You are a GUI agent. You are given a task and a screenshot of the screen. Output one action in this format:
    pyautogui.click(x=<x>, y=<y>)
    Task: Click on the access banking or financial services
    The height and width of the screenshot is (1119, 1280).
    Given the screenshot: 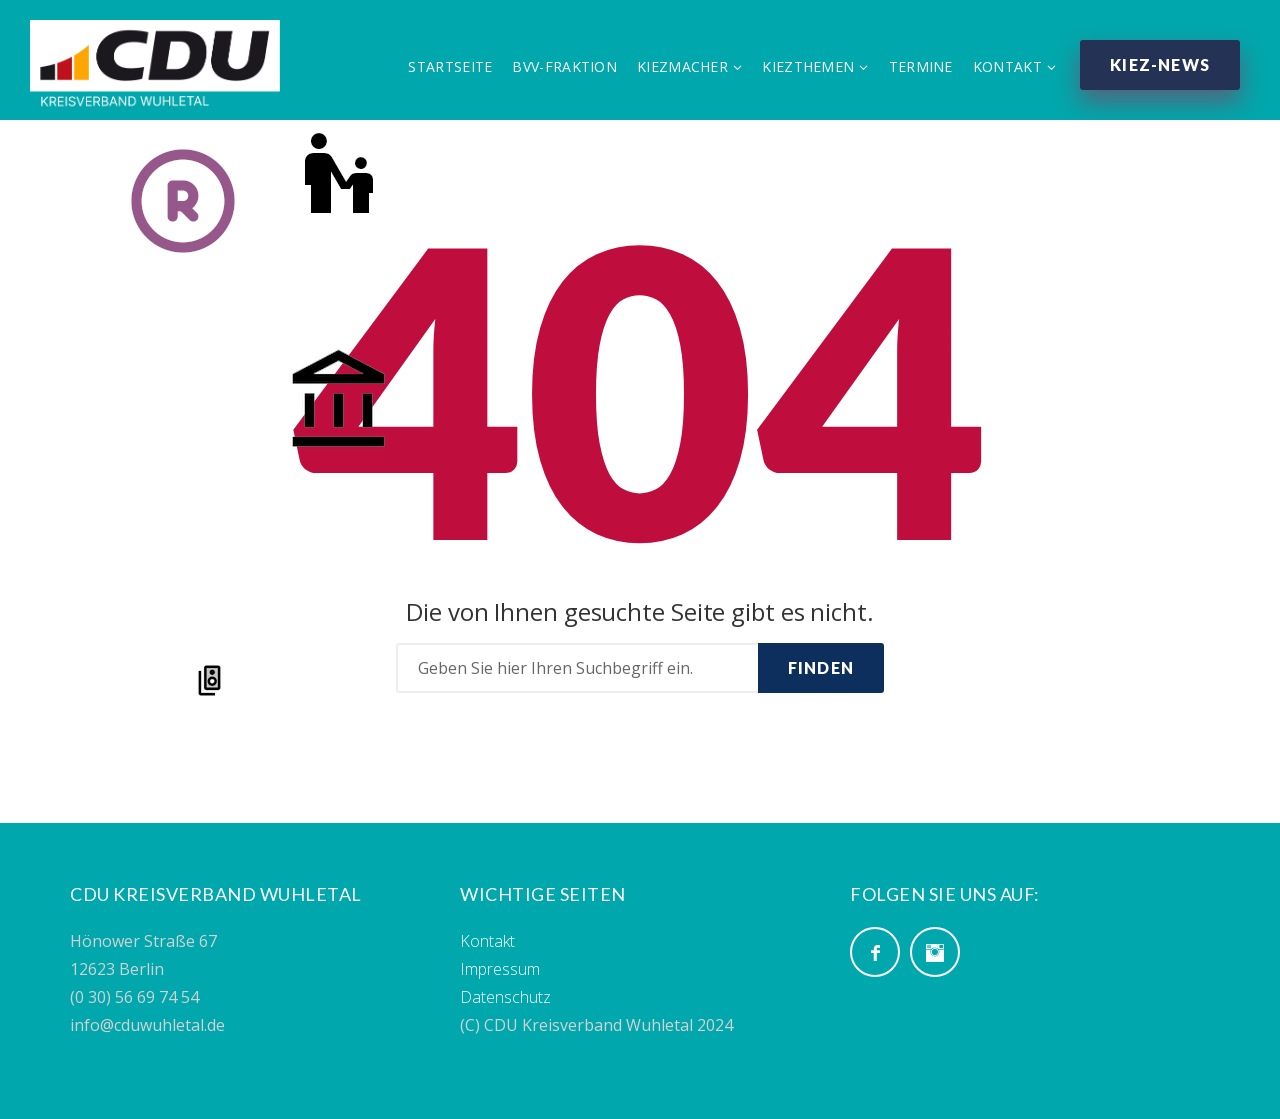 What is the action you would take?
    pyautogui.click(x=341, y=403)
    